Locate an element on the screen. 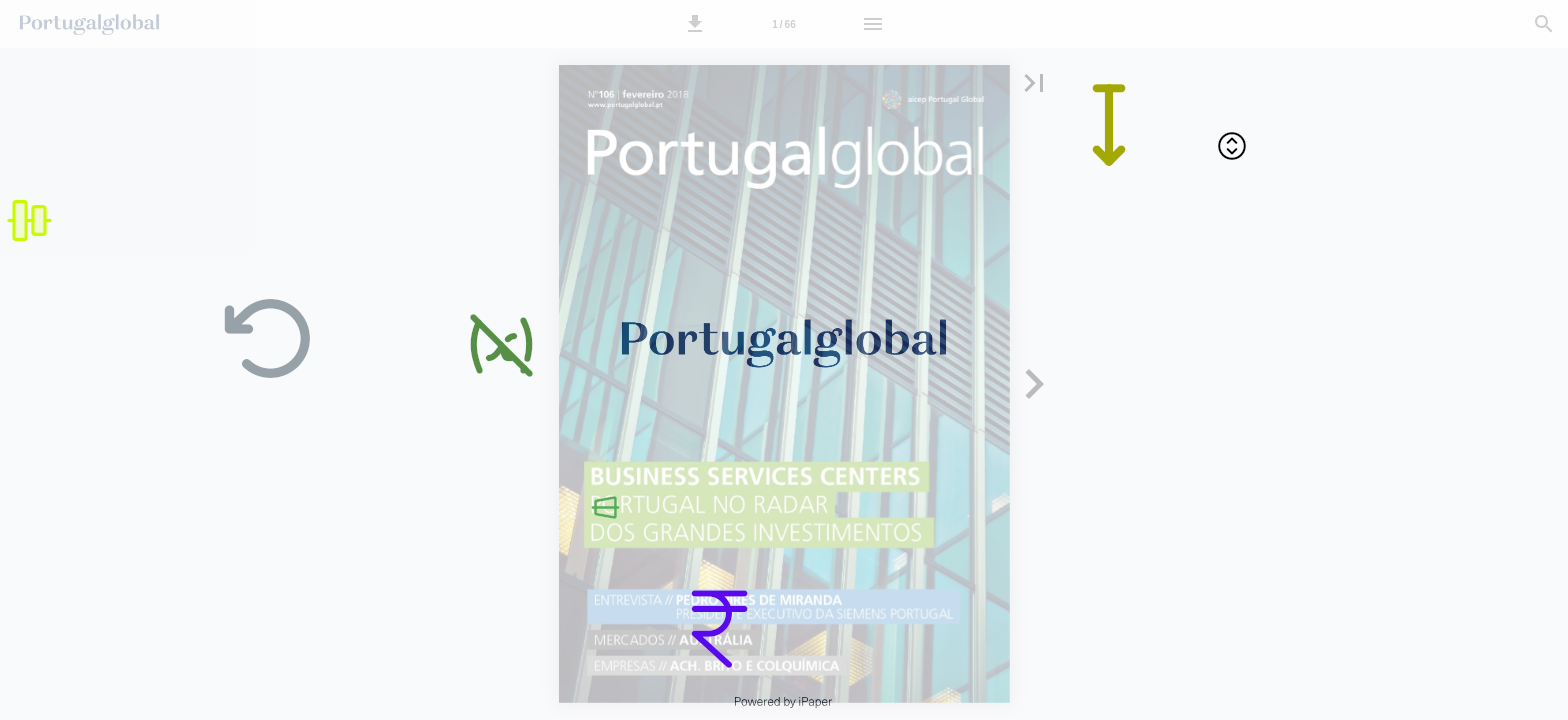  expand or collapse a section is located at coordinates (1232, 146).